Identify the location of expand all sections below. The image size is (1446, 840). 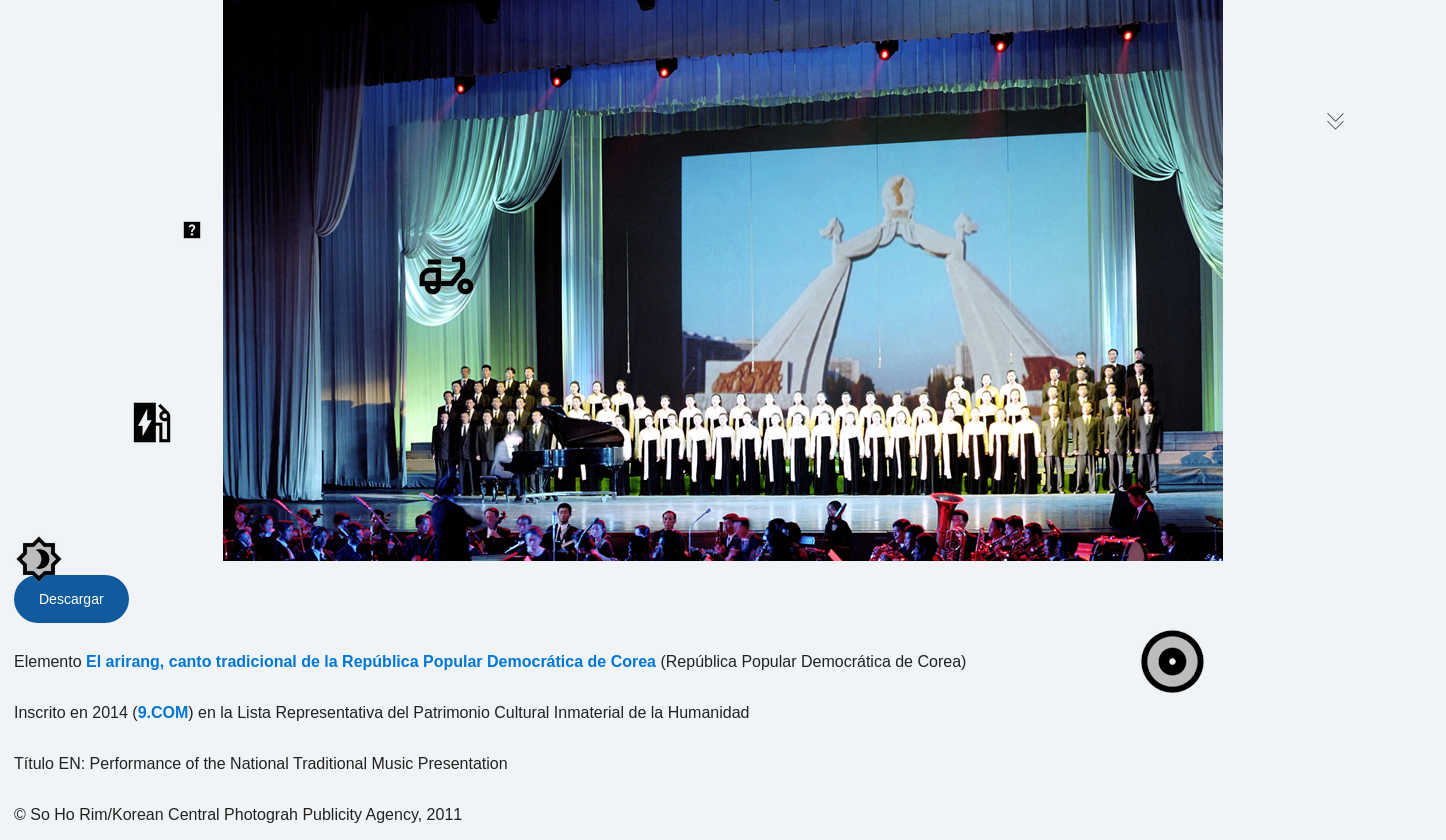
(1335, 120).